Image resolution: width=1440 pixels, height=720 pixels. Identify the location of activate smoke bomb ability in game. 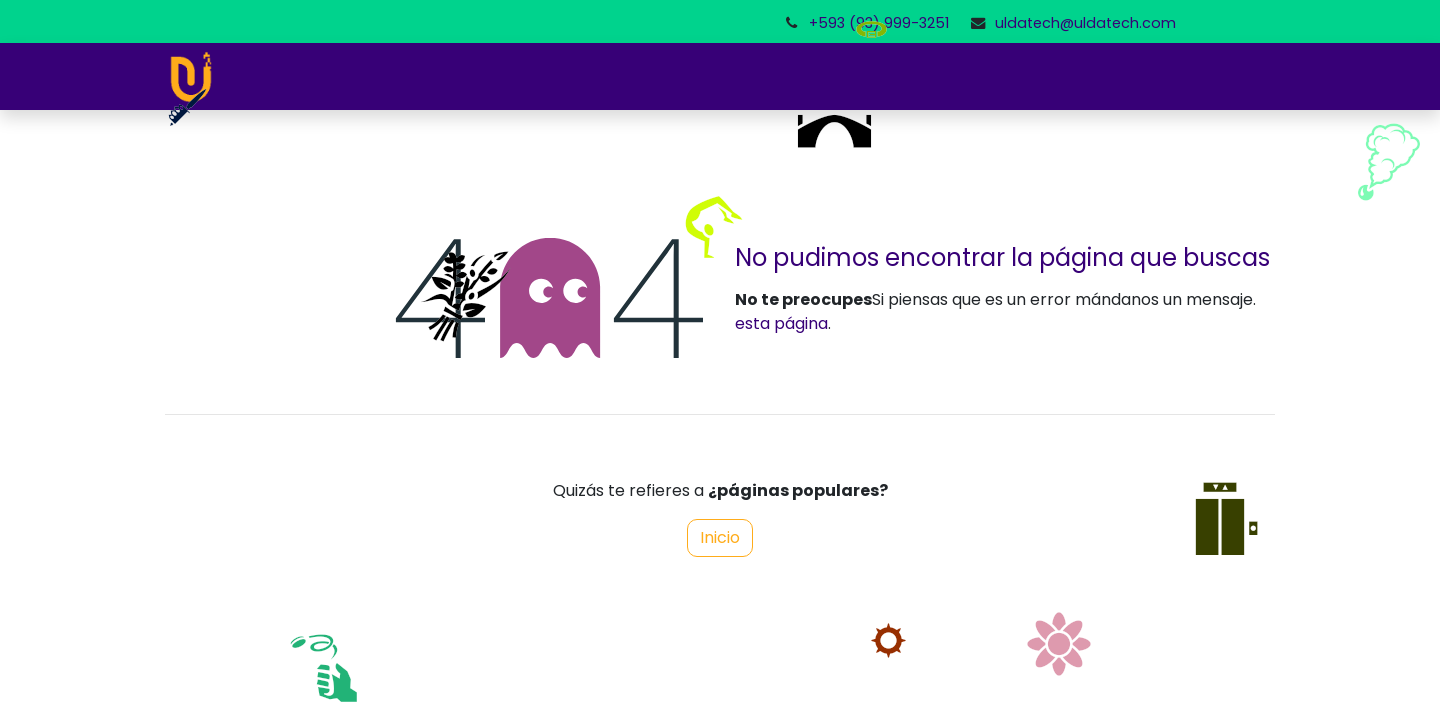
(1389, 162).